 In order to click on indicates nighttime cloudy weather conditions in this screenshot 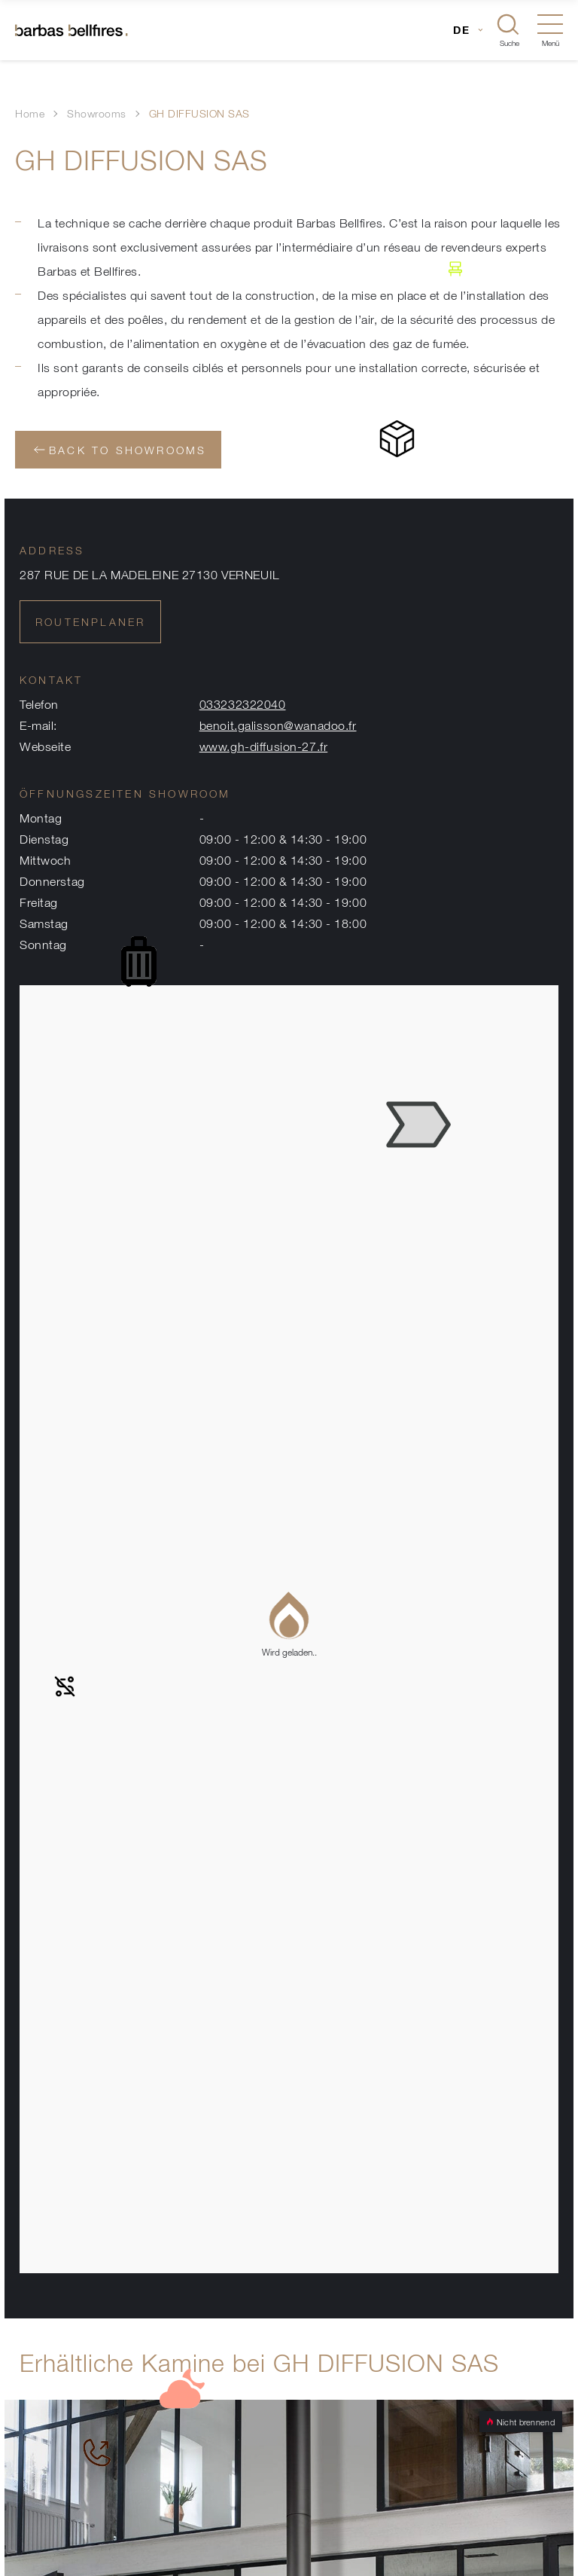, I will do `click(182, 2388)`.